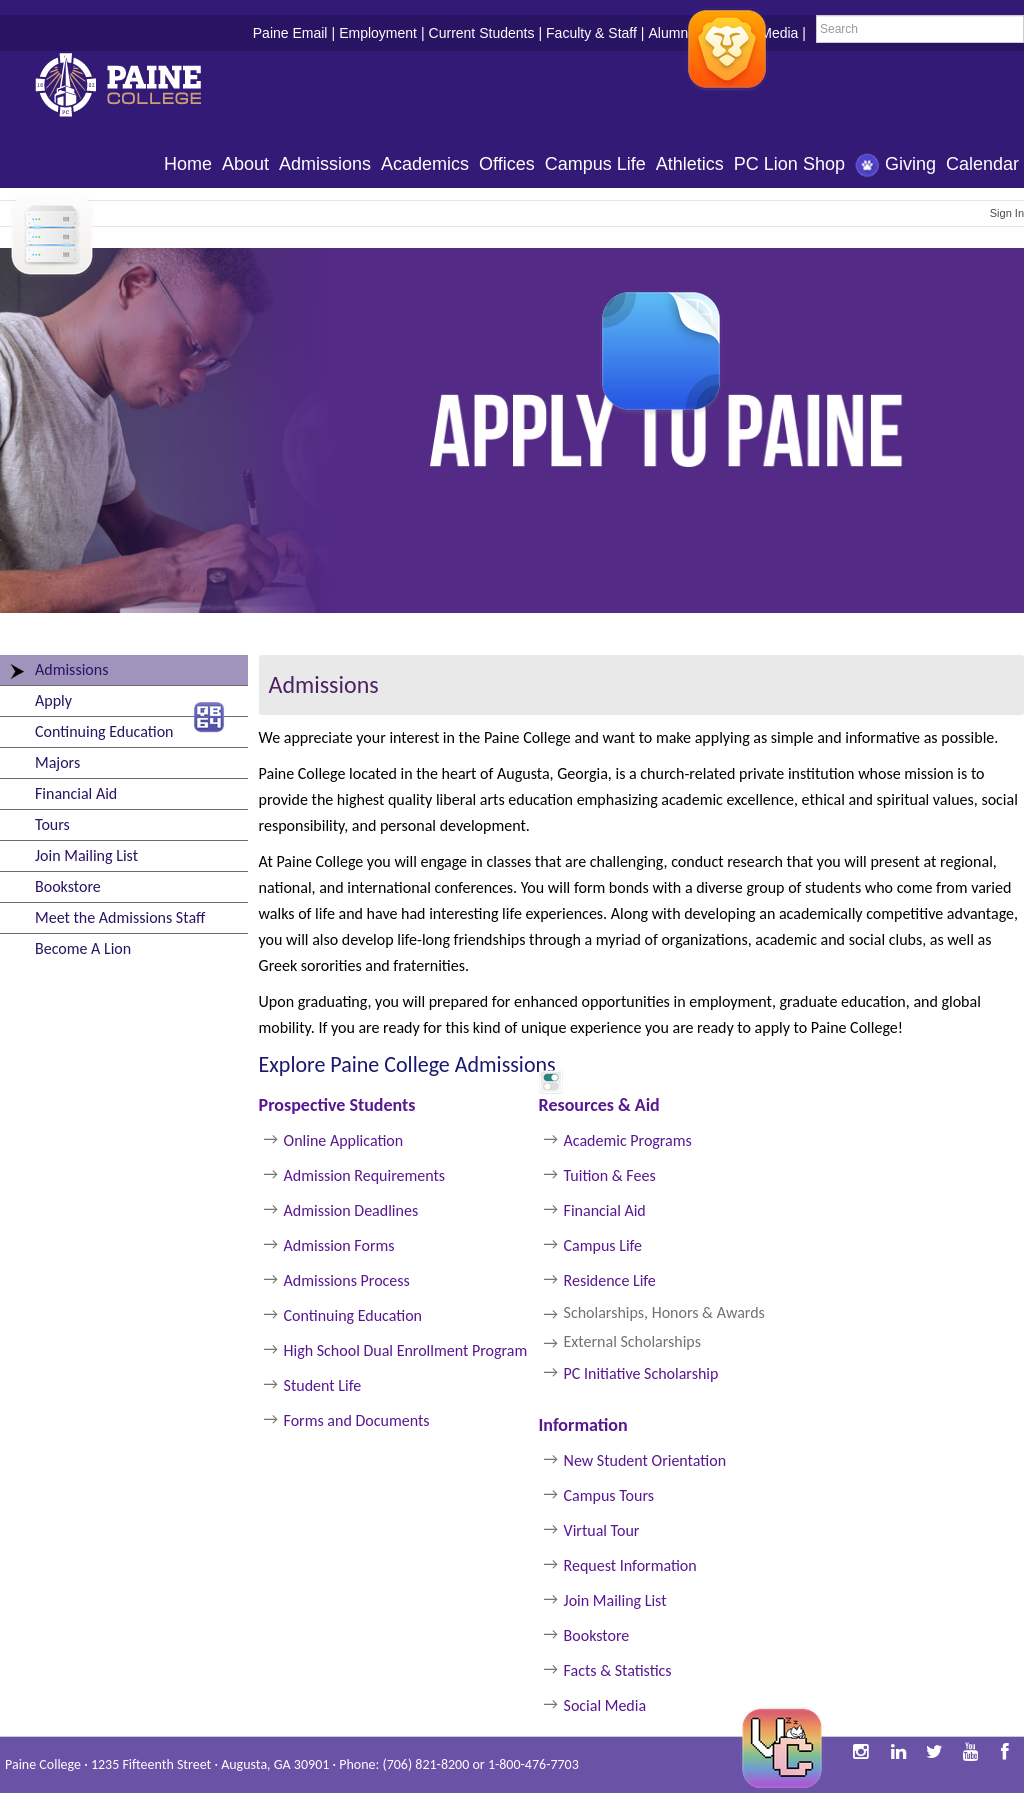 Image resolution: width=1024 pixels, height=1793 pixels. I want to click on open sequeler database management app, so click(52, 234).